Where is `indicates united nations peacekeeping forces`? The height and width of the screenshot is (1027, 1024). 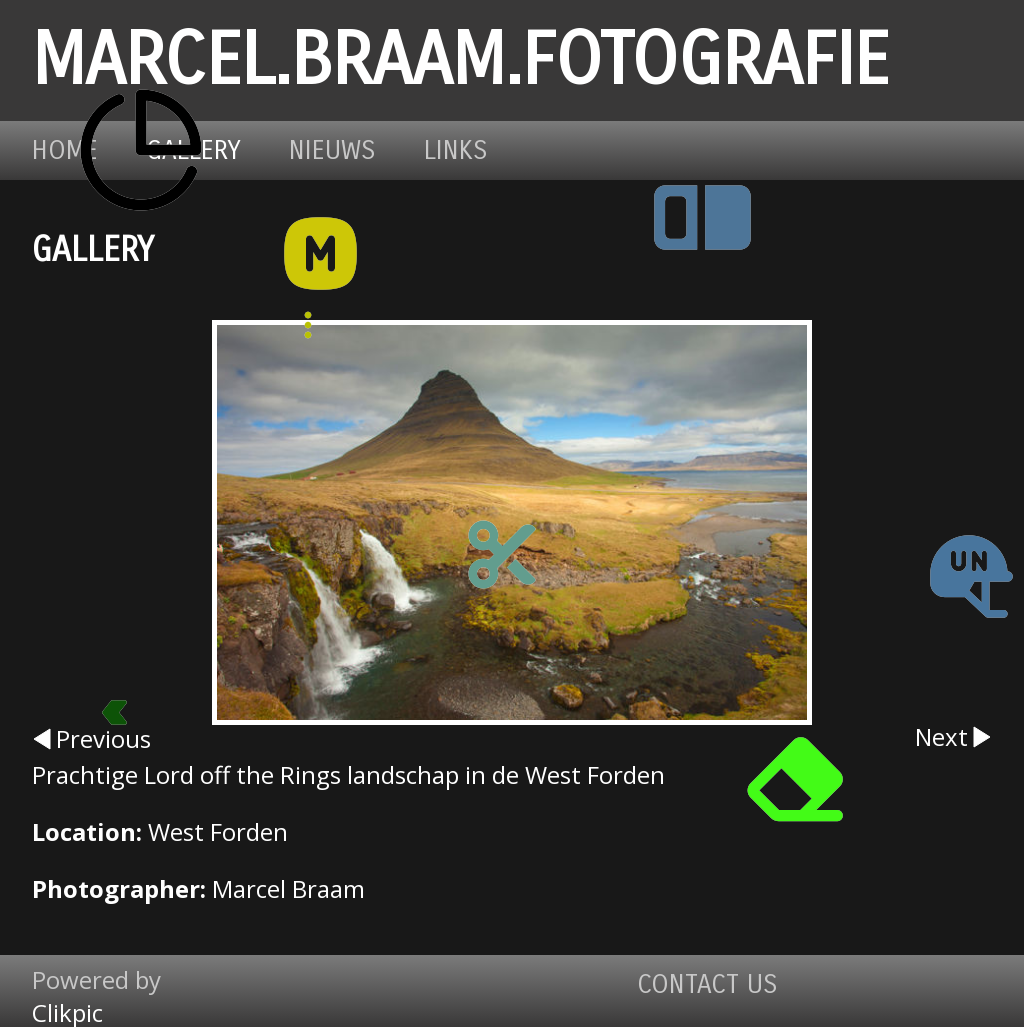
indicates united nations peacekeeping forces is located at coordinates (971, 576).